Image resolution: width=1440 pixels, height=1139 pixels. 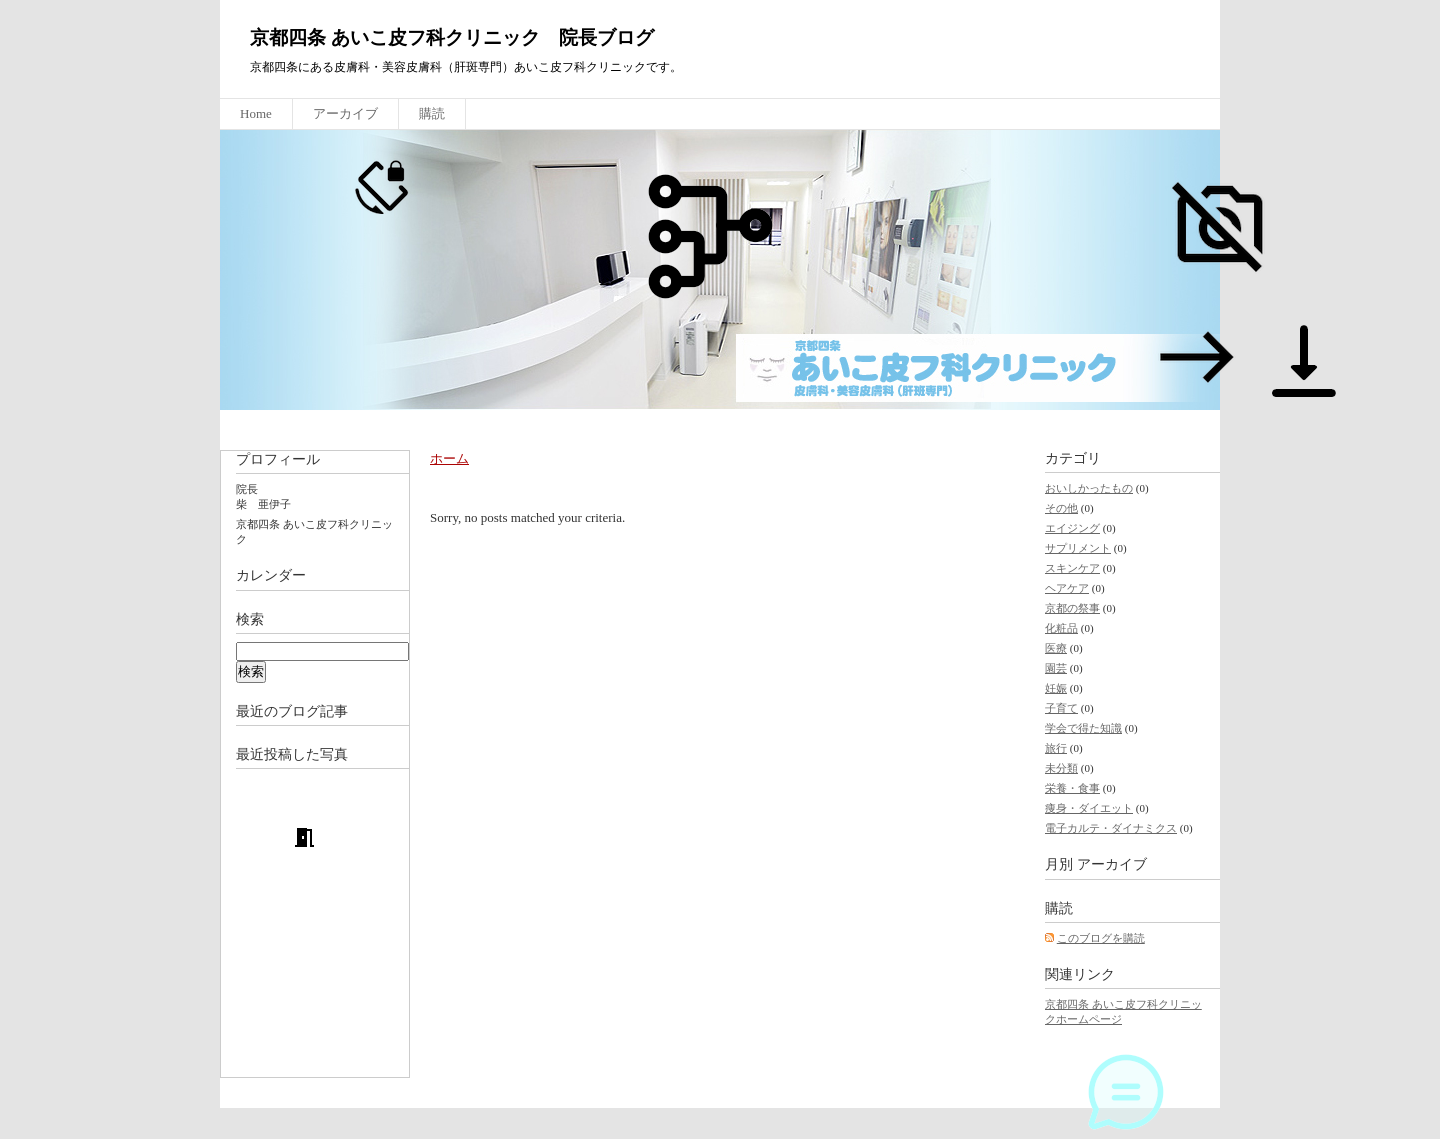 What do you see at coordinates (1220, 224) in the screenshot?
I see `photography not allowed in this area` at bounding box center [1220, 224].